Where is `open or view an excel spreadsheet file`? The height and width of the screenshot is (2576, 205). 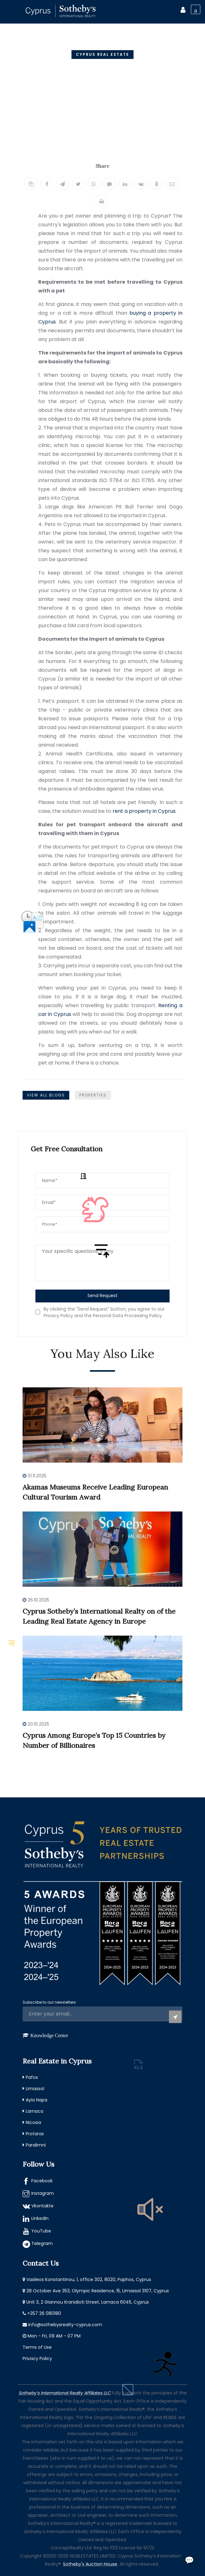
open or view an excel spreadsheet file is located at coordinates (138, 2065).